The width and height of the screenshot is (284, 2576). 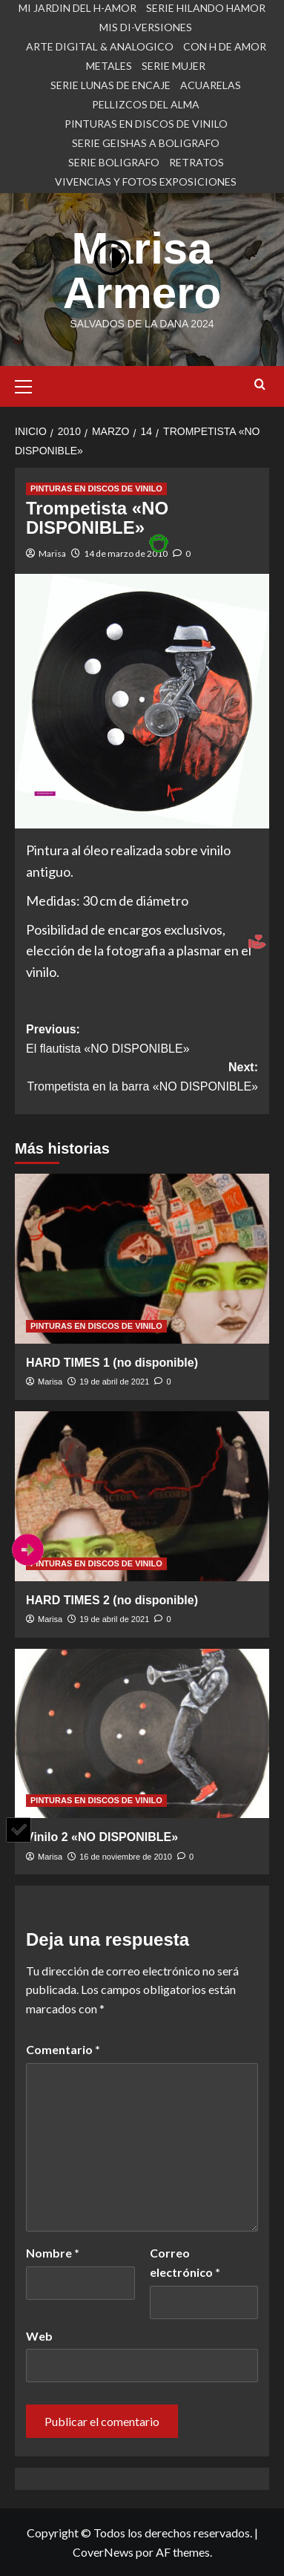 What do you see at coordinates (111, 258) in the screenshot?
I see `adjust display contrast settings` at bounding box center [111, 258].